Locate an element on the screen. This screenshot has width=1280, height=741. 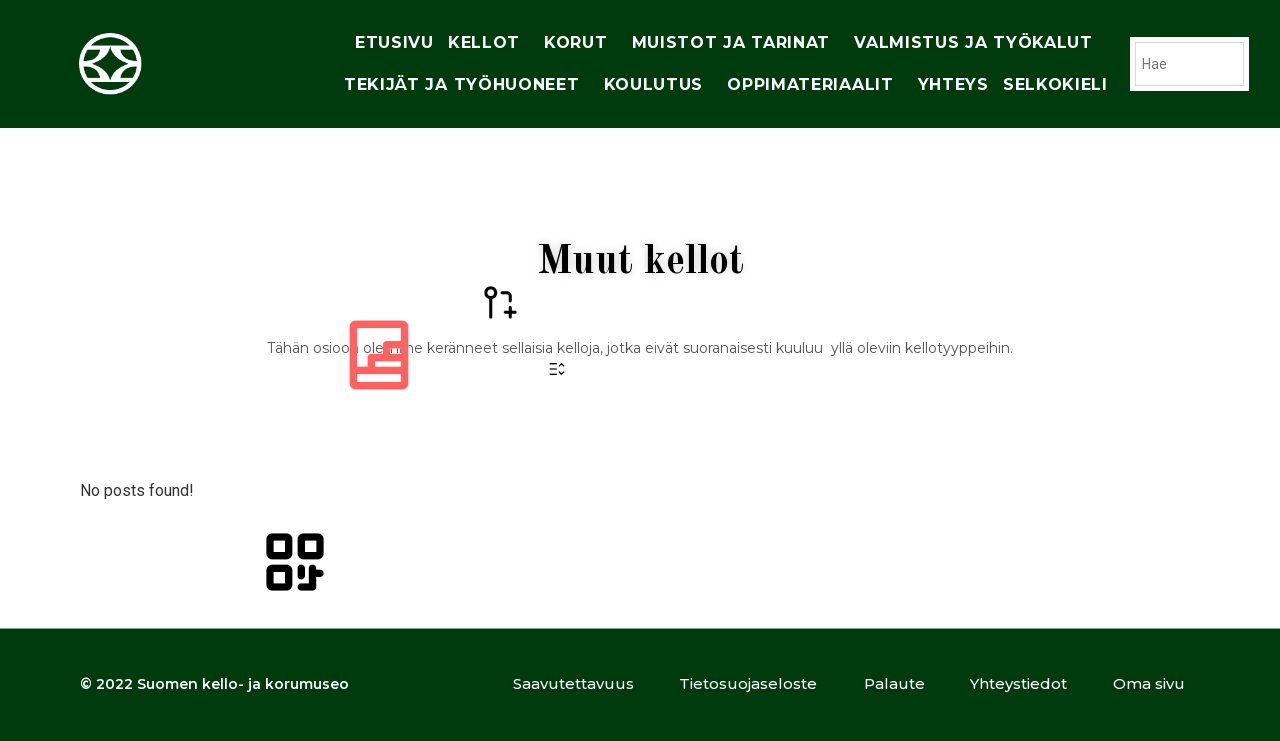
sort list items ascending or descending is located at coordinates (557, 369).